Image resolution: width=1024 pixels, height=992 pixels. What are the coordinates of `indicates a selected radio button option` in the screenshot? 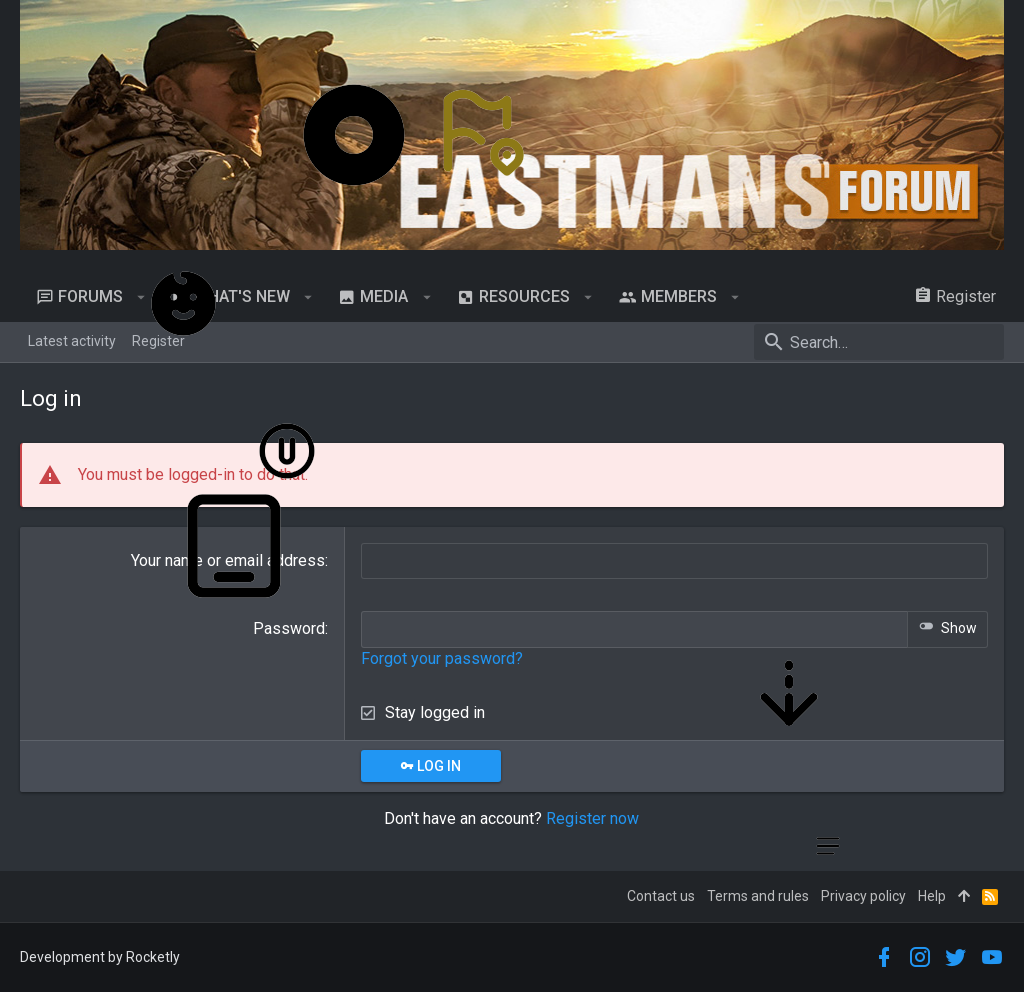 It's located at (354, 135).